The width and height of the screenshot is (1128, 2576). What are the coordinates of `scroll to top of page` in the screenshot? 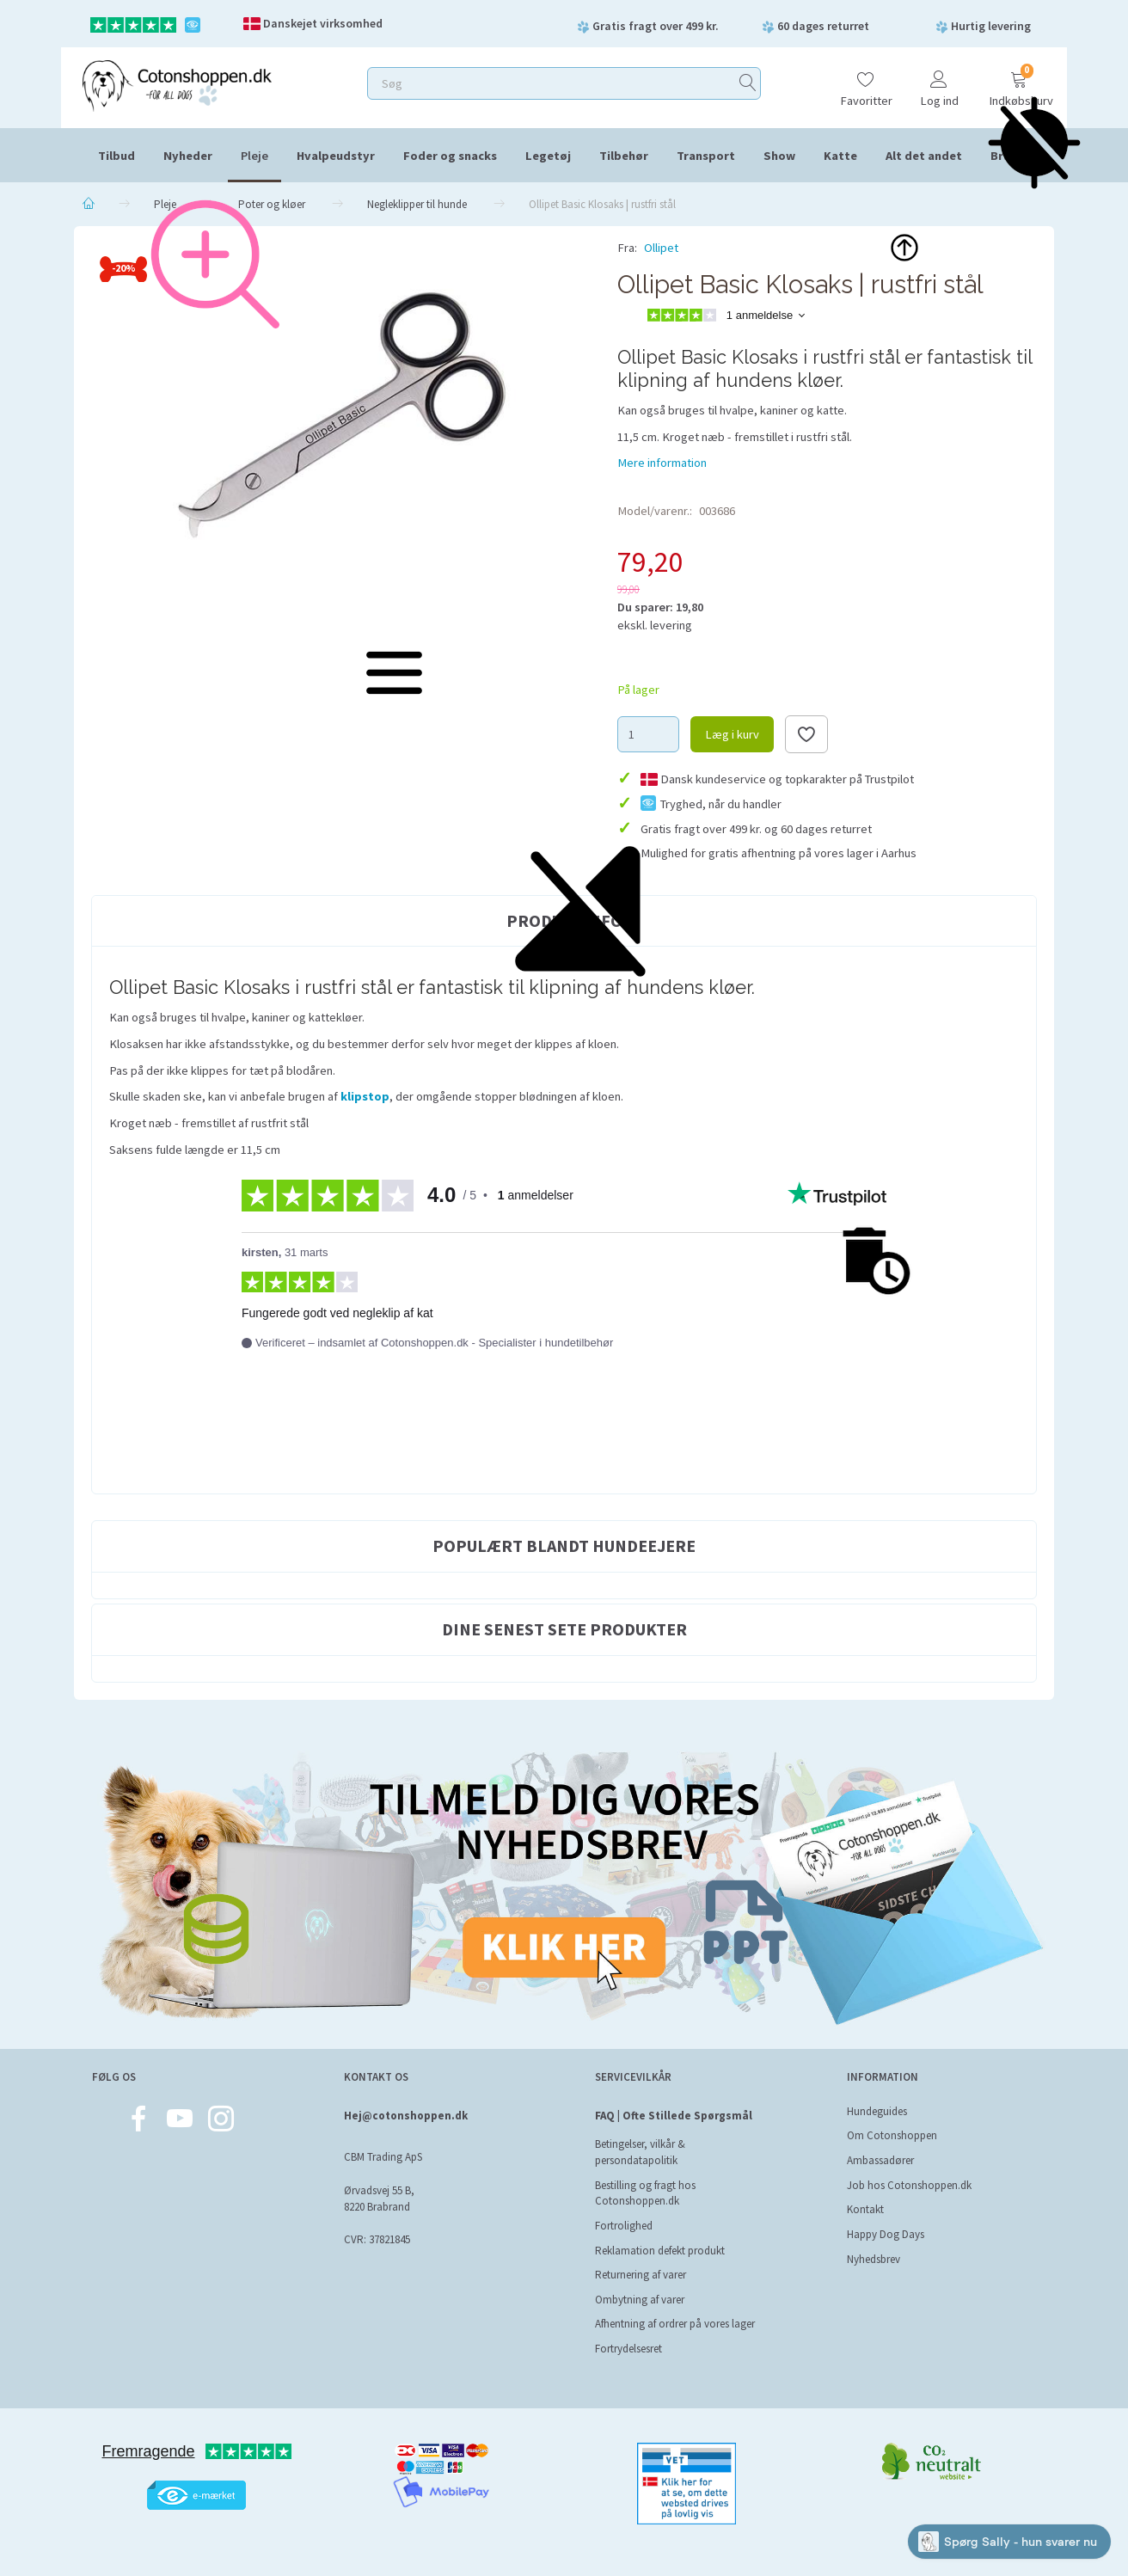 It's located at (904, 248).